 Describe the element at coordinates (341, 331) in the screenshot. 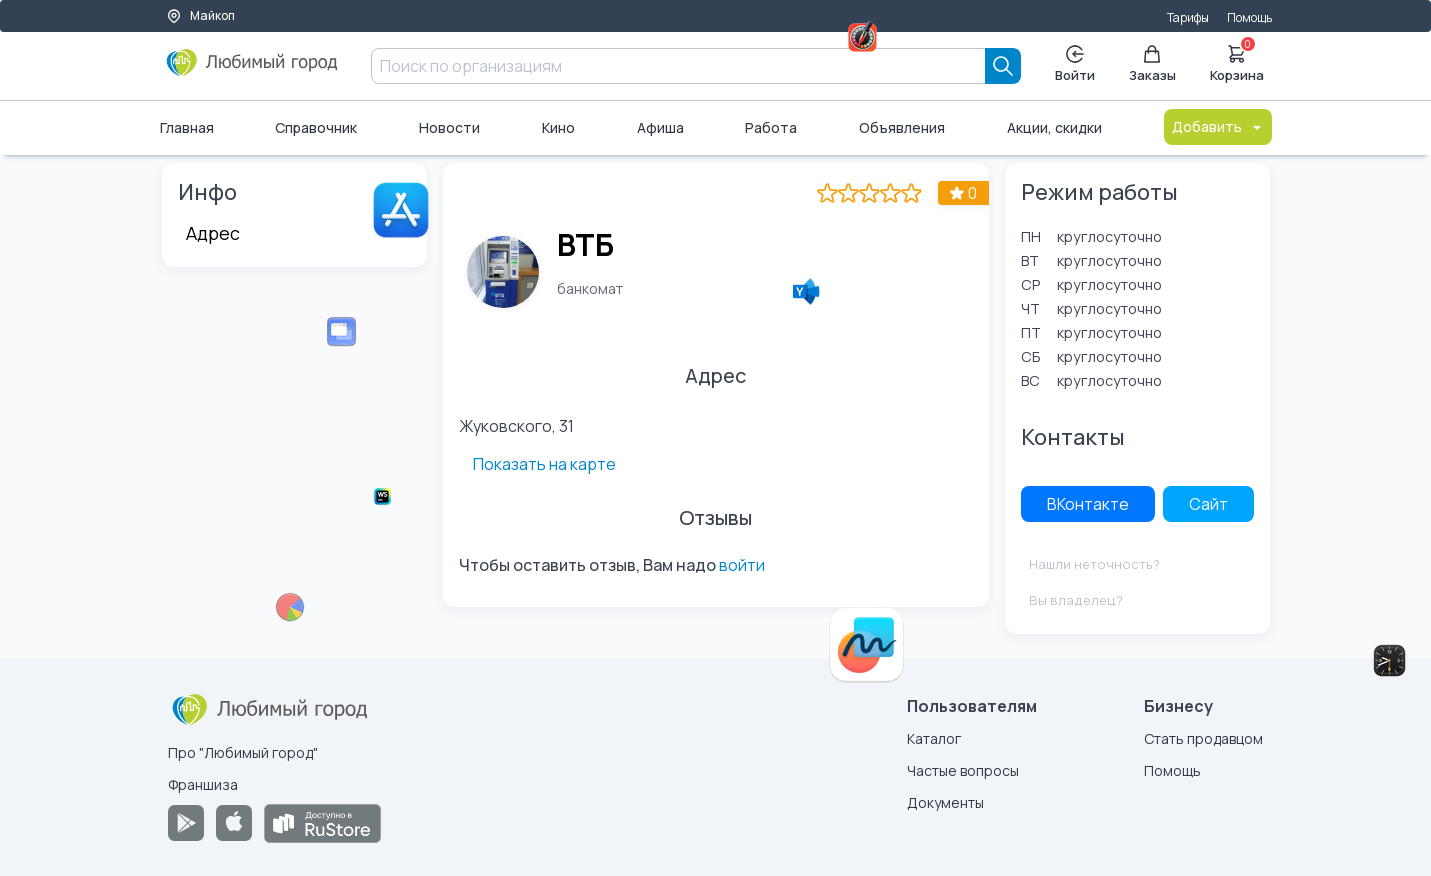

I see `manage startup applications and session settings` at that location.